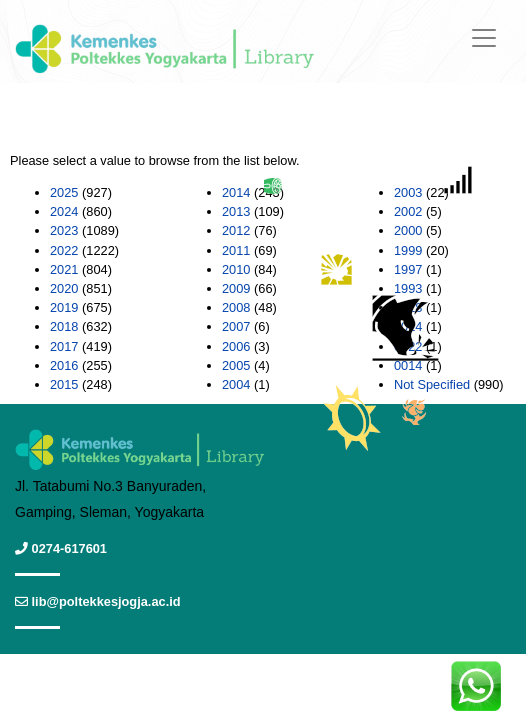 The width and height of the screenshot is (526, 721). I want to click on indicates cellular or network signal strength, so click(458, 180).